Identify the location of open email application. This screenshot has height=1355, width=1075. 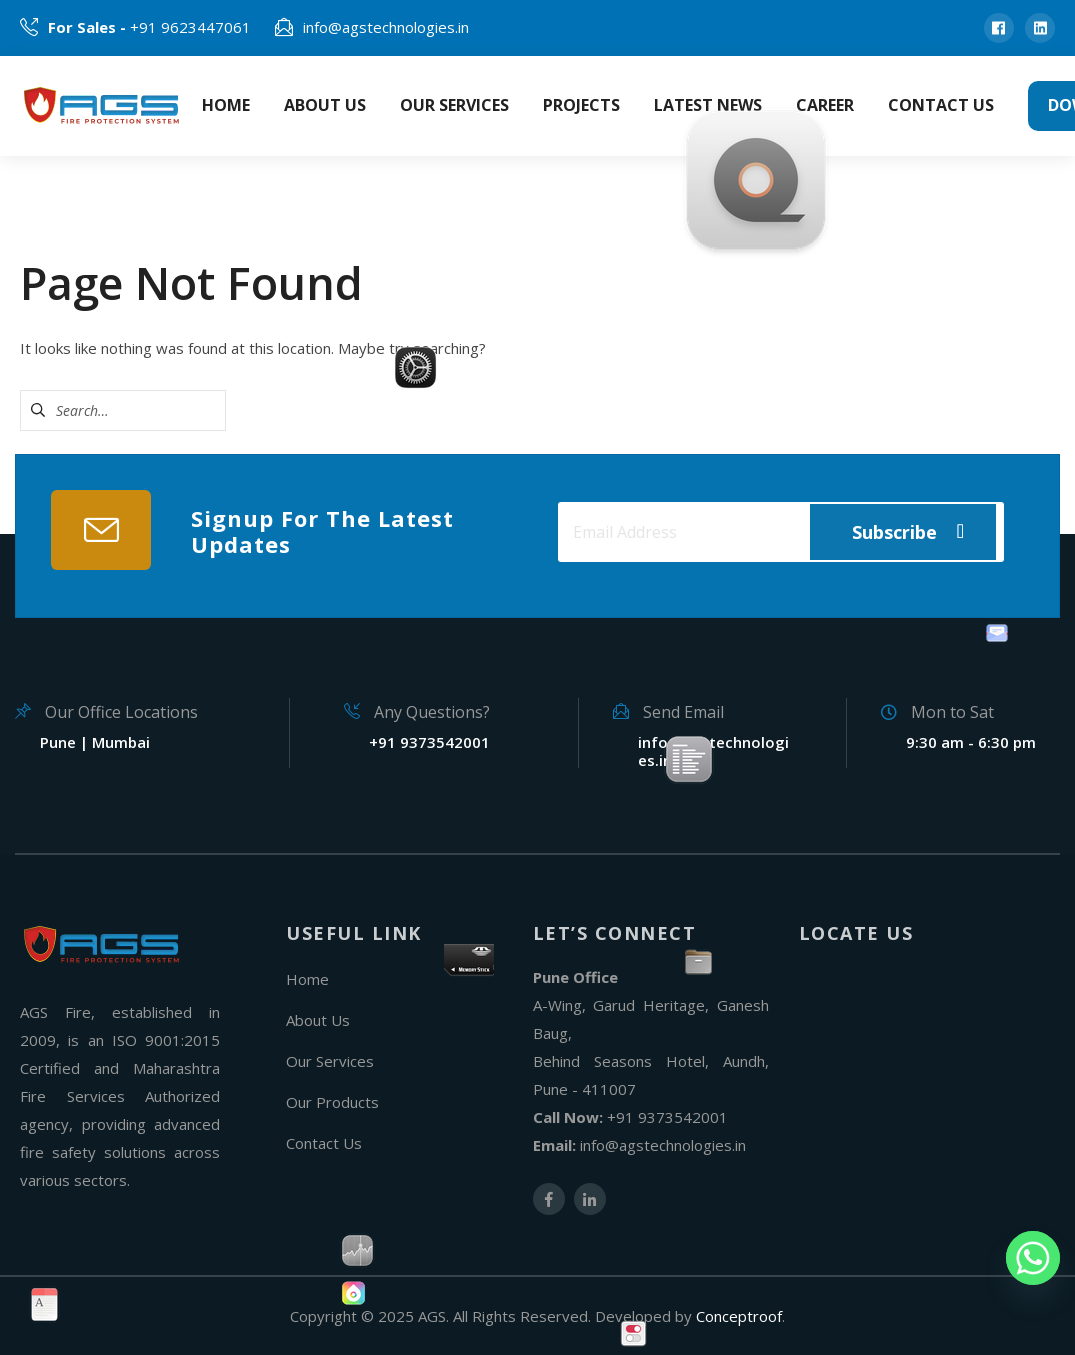
(997, 633).